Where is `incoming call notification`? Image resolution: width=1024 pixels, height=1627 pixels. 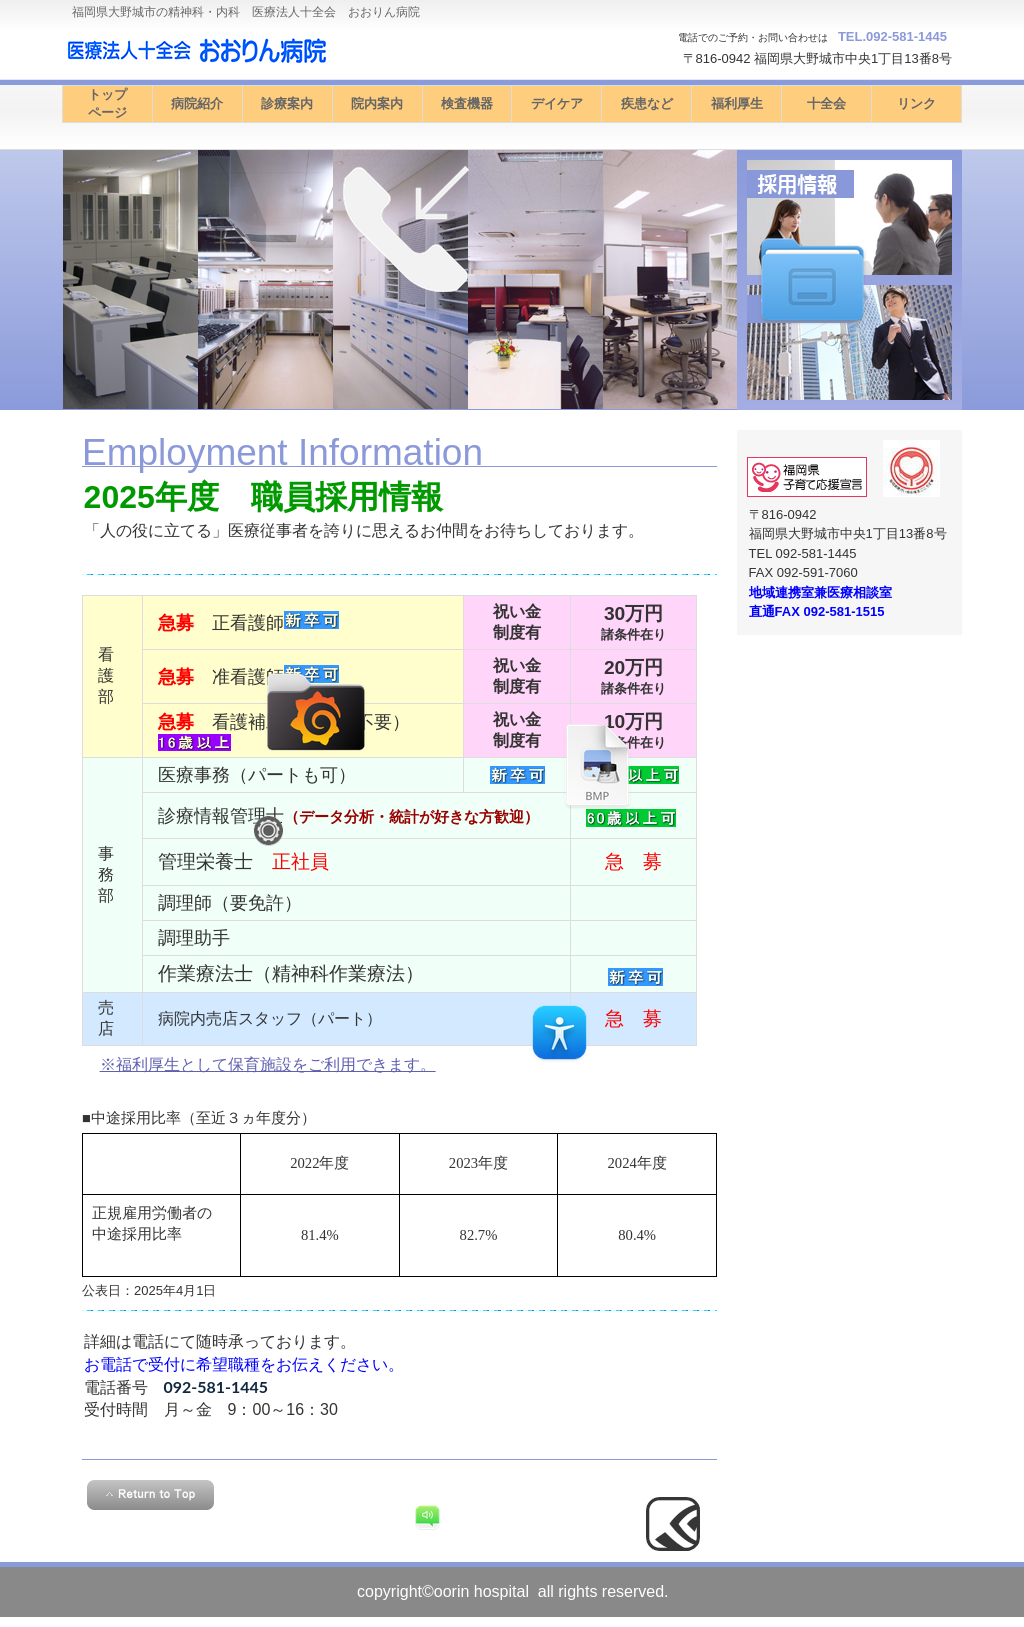
incoming call notification is located at coordinates (406, 229).